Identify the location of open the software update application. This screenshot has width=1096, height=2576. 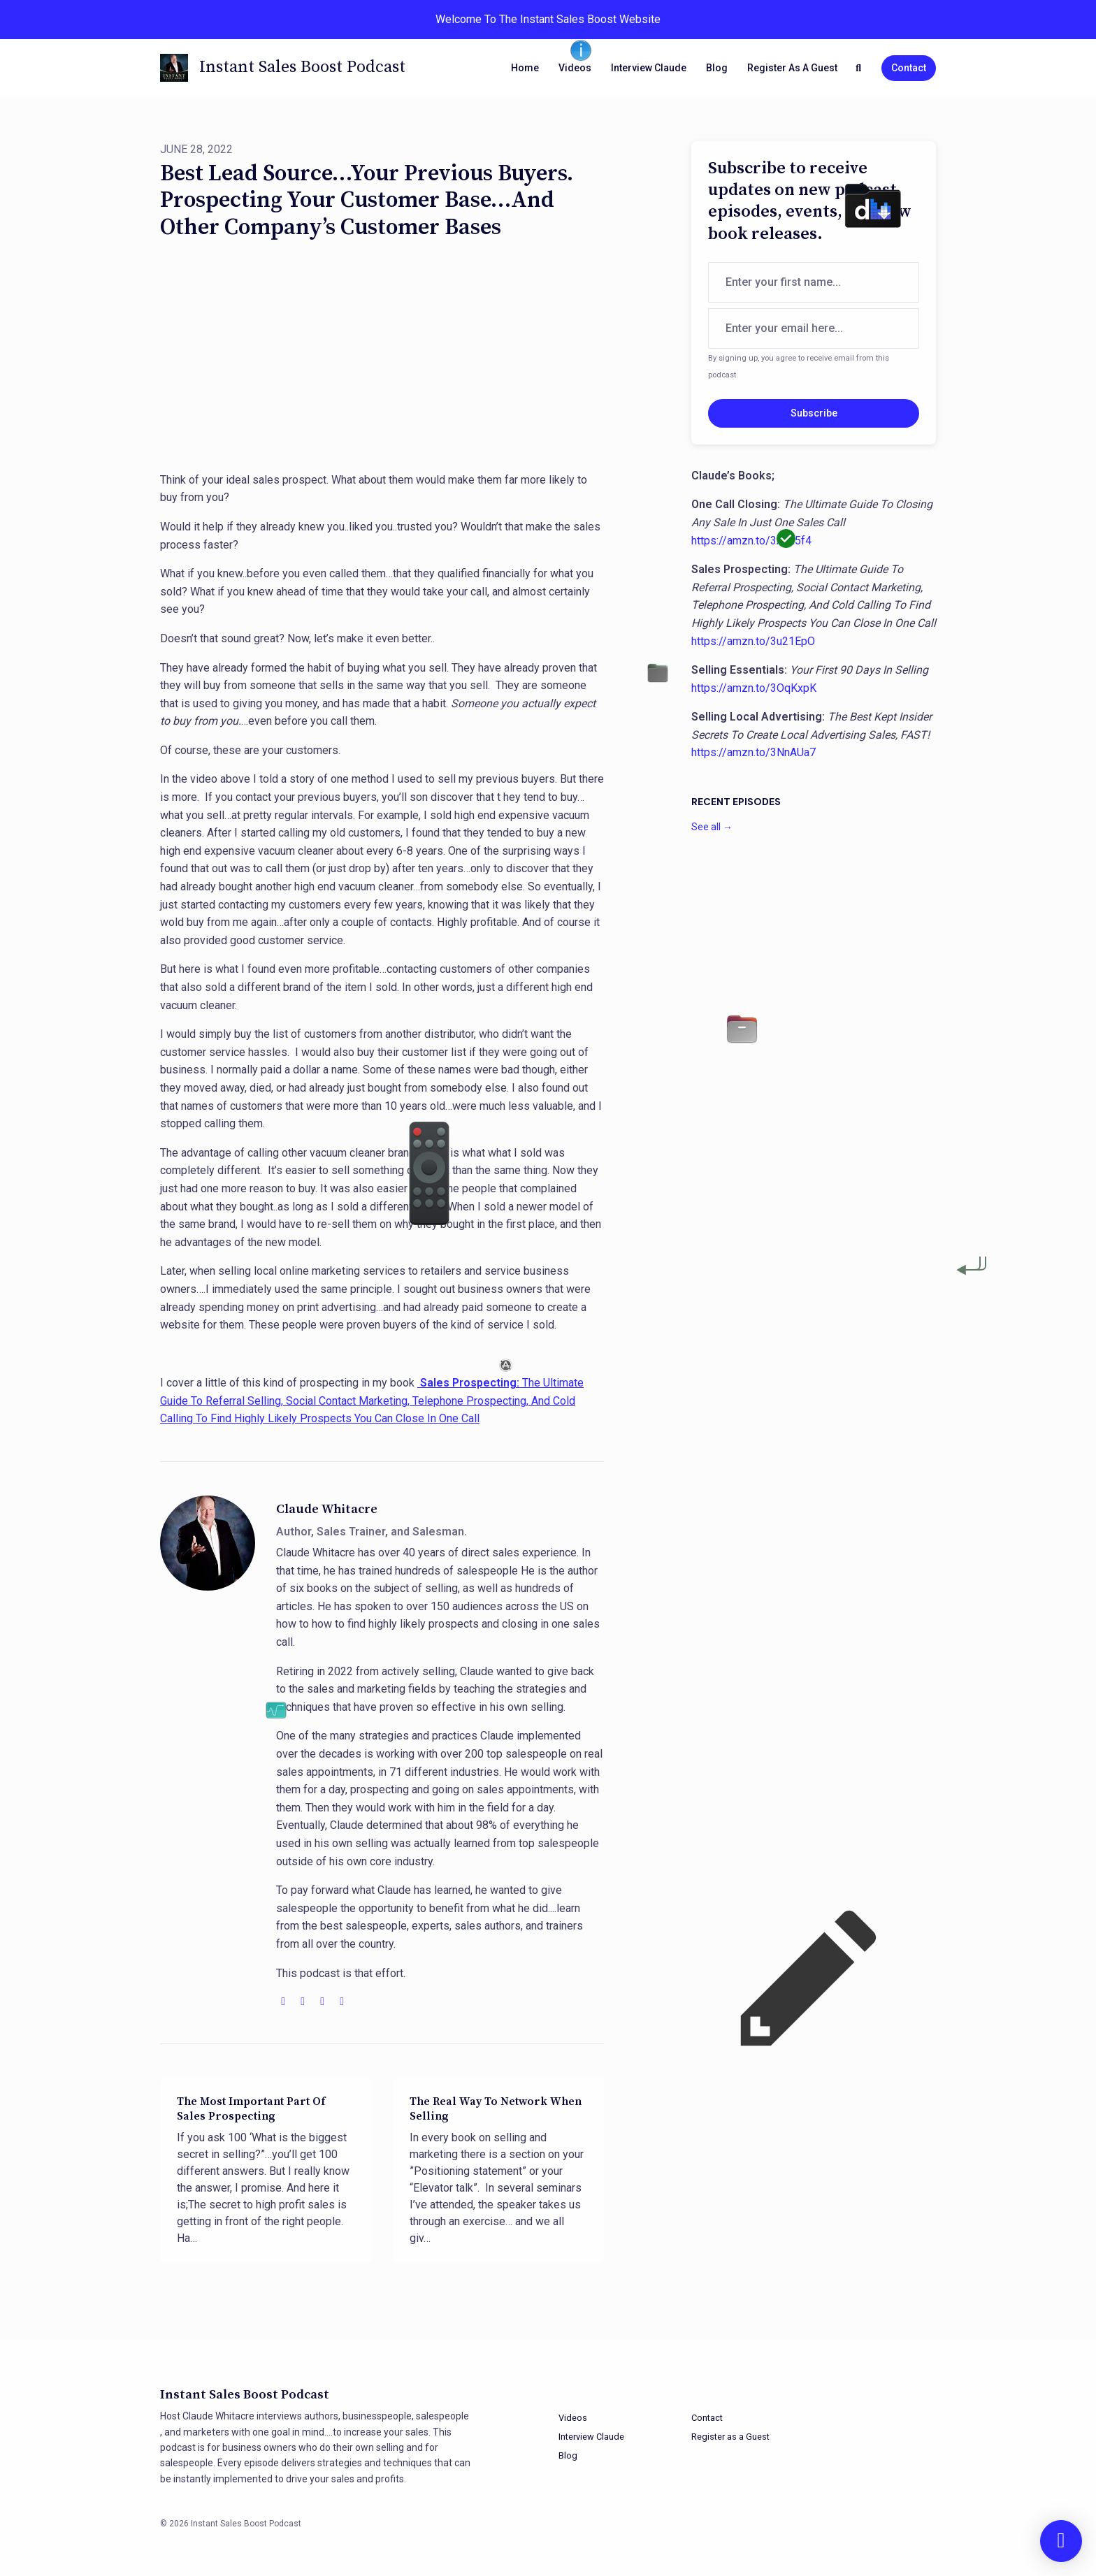
(505, 1365).